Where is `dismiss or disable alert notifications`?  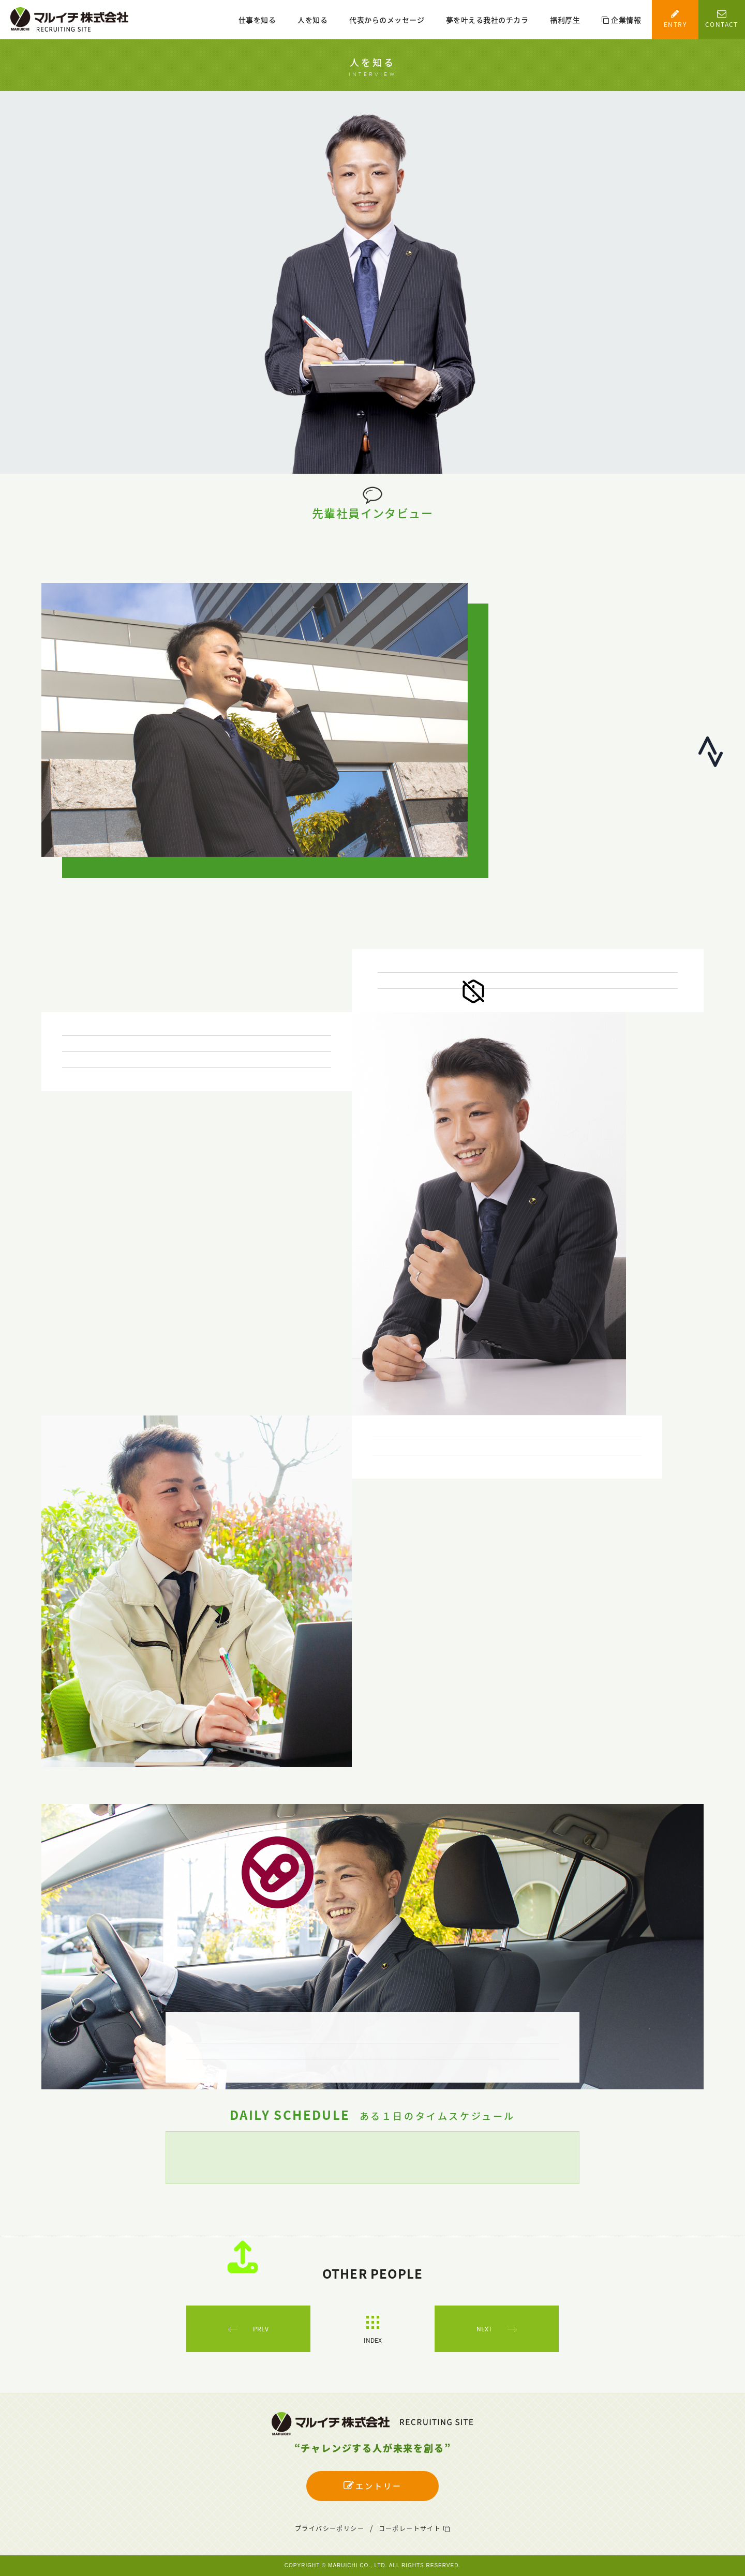 dismiss or disable alert notifications is located at coordinates (473, 991).